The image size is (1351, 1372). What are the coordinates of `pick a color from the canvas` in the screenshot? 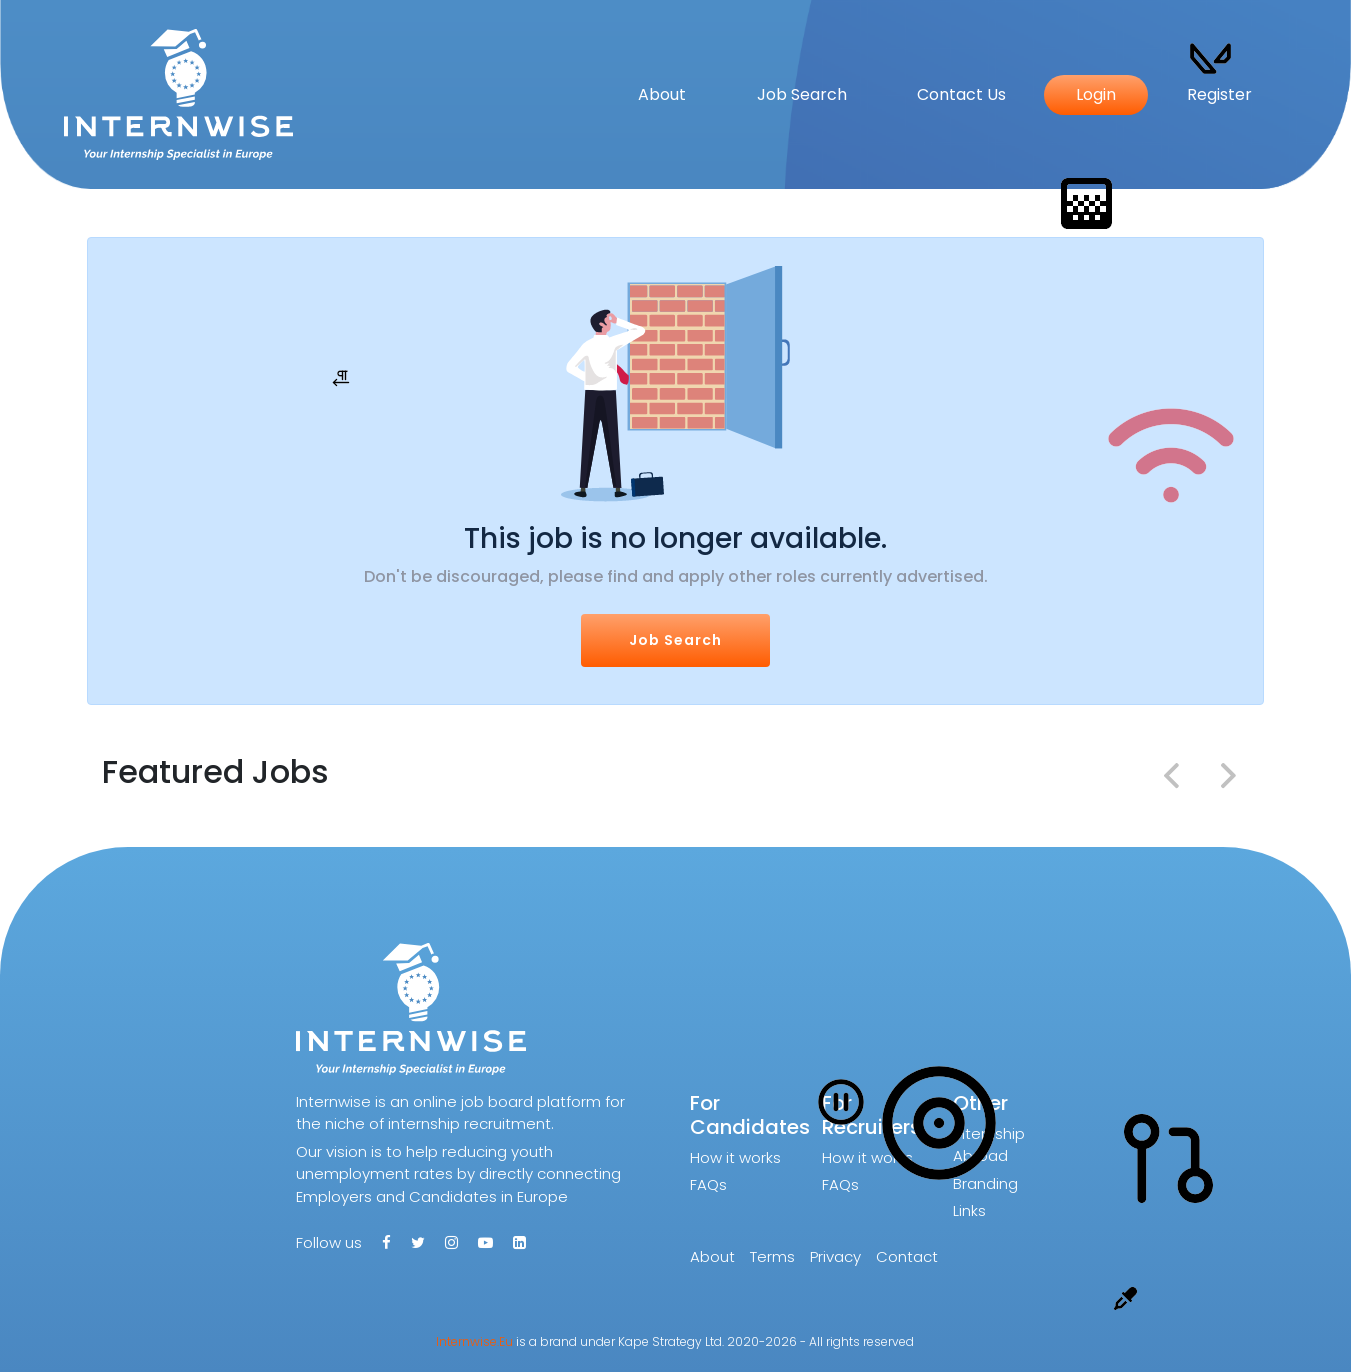 It's located at (1125, 1298).